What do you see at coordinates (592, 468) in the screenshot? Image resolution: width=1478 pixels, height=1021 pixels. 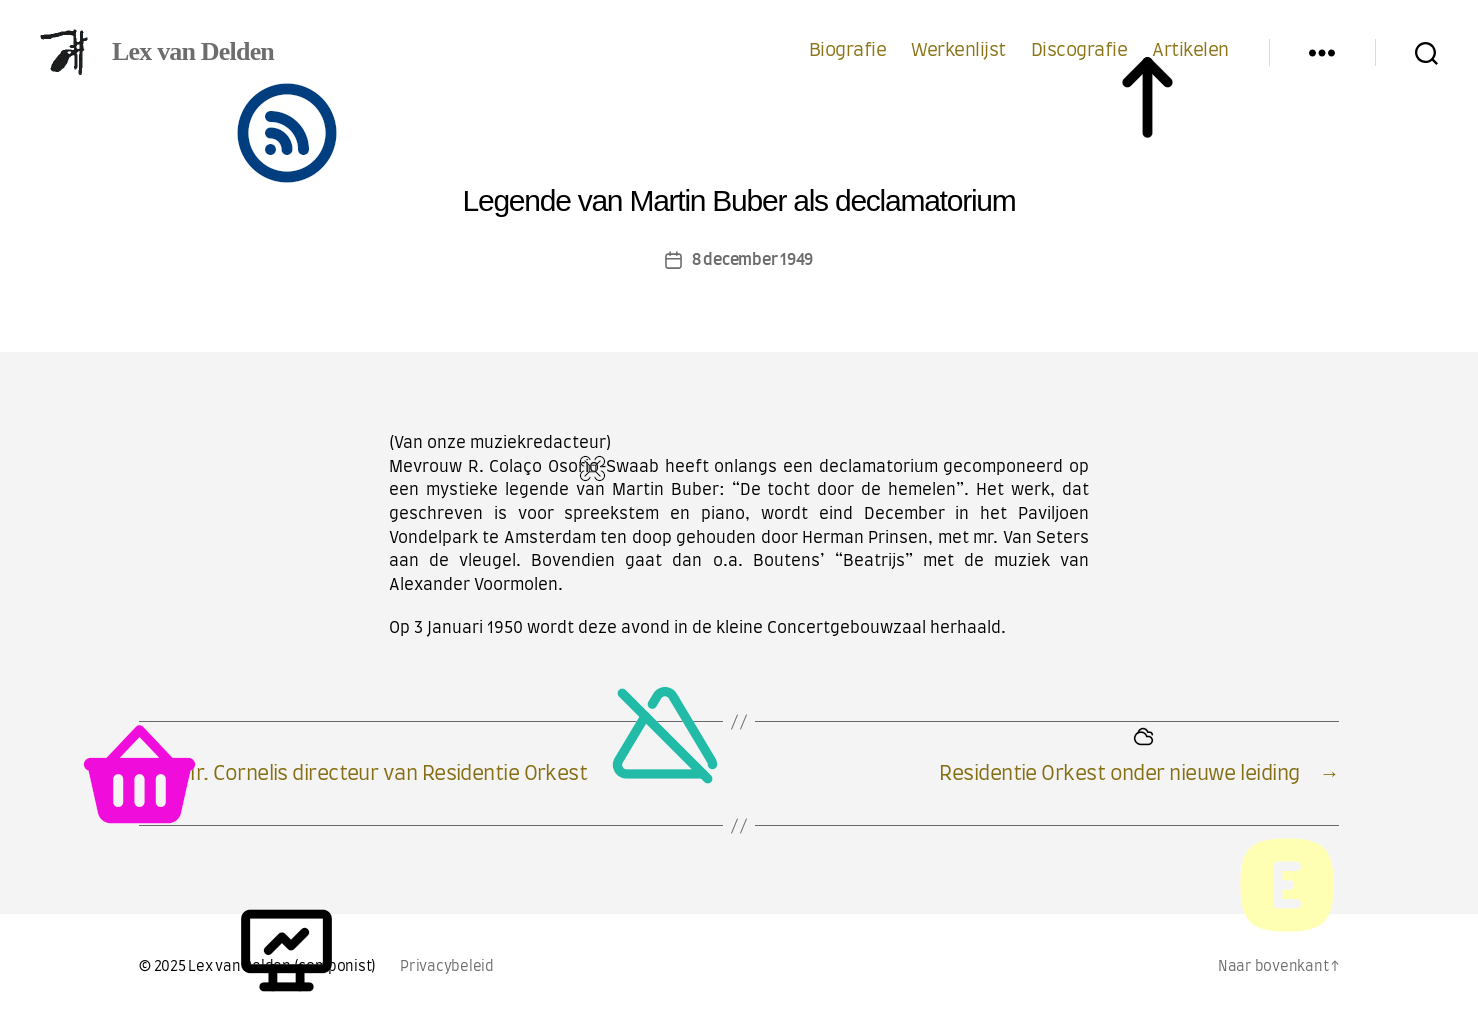 I see `access drone controls` at bounding box center [592, 468].